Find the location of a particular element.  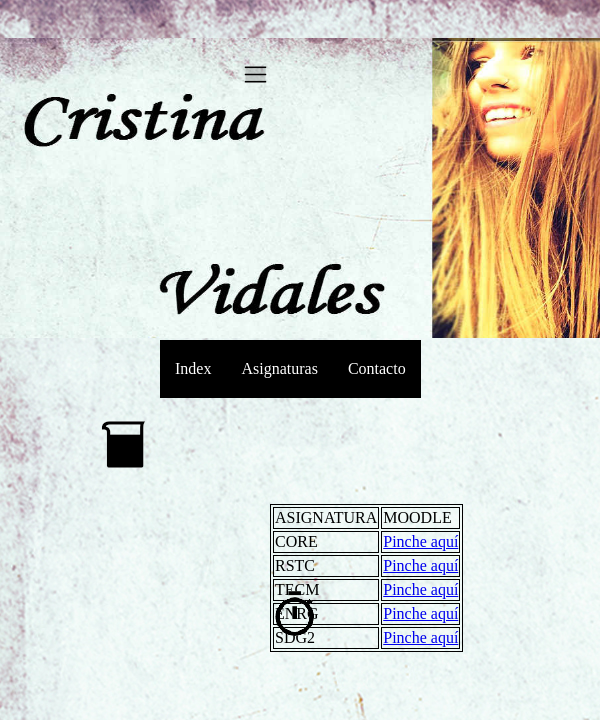

view items in list format is located at coordinates (255, 74).